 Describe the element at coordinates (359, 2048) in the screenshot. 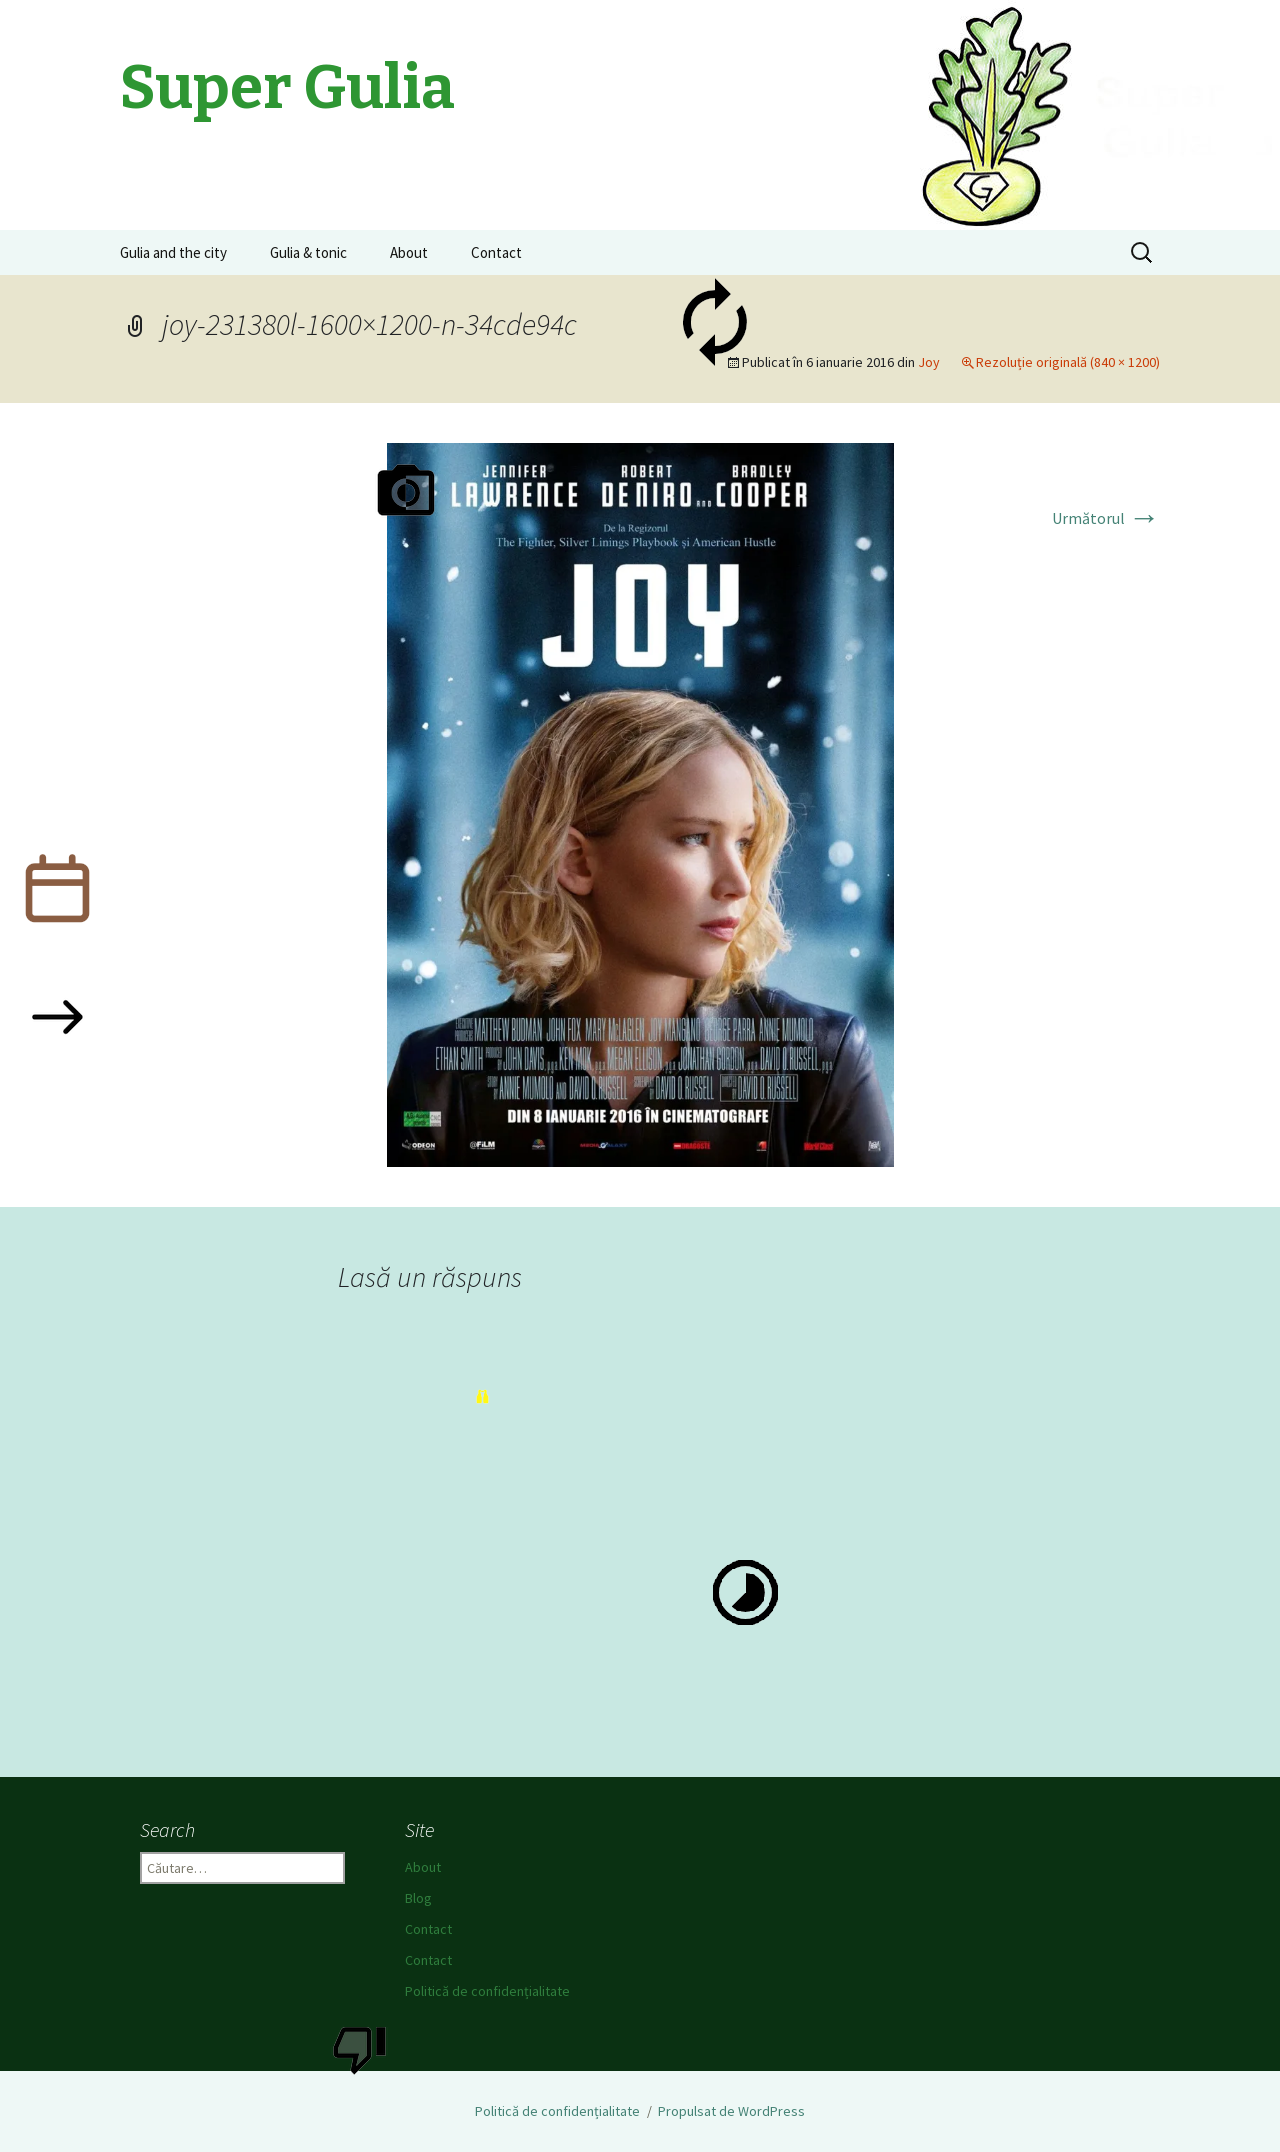

I see `dislike or downvote content` at that location.